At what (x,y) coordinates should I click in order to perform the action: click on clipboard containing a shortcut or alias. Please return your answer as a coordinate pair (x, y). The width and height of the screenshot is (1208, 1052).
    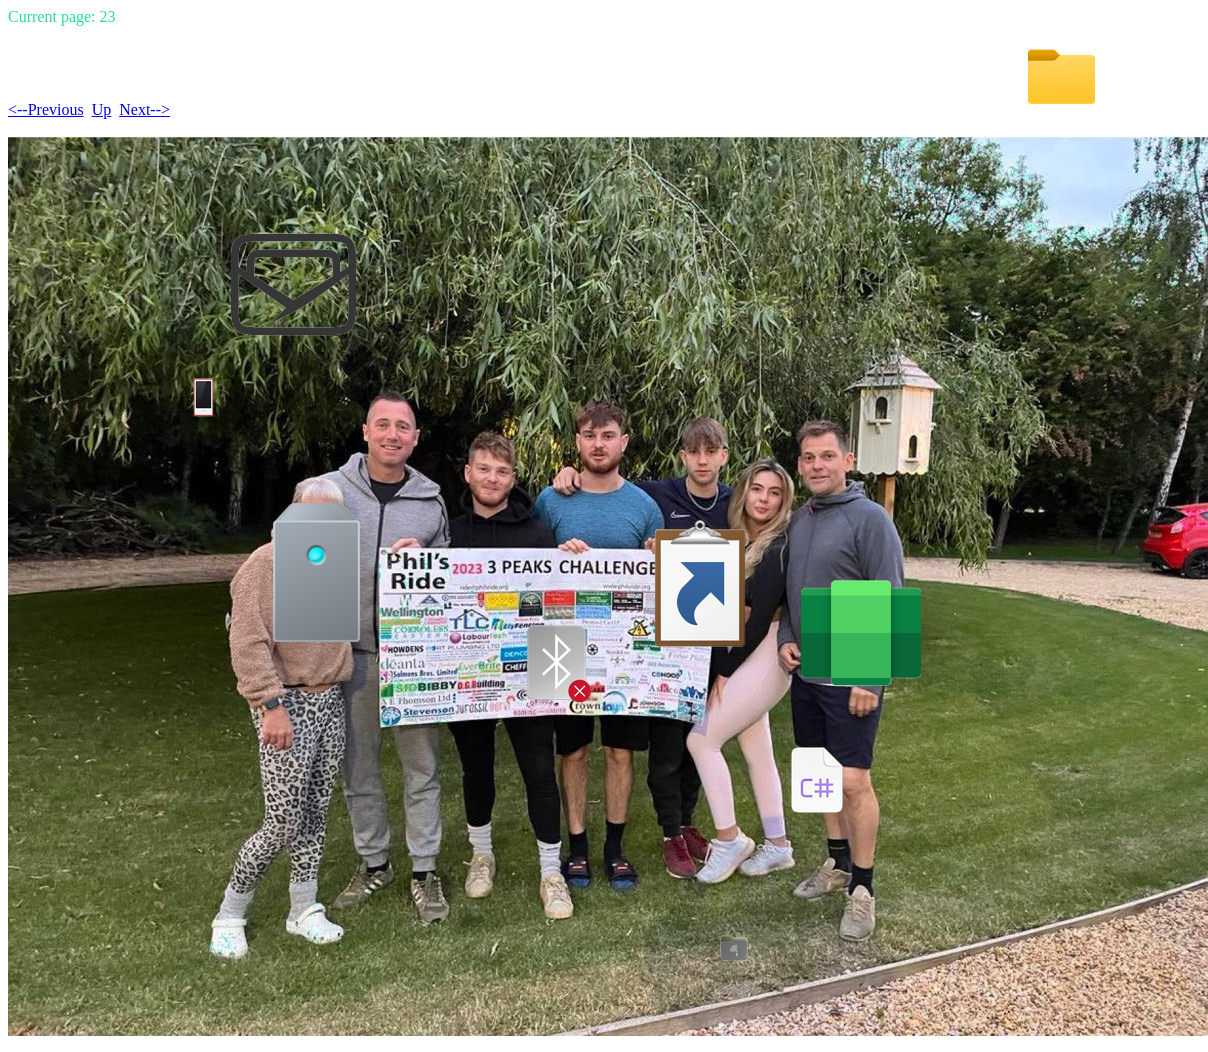
    Looking at the image, I should click on (700, 584).